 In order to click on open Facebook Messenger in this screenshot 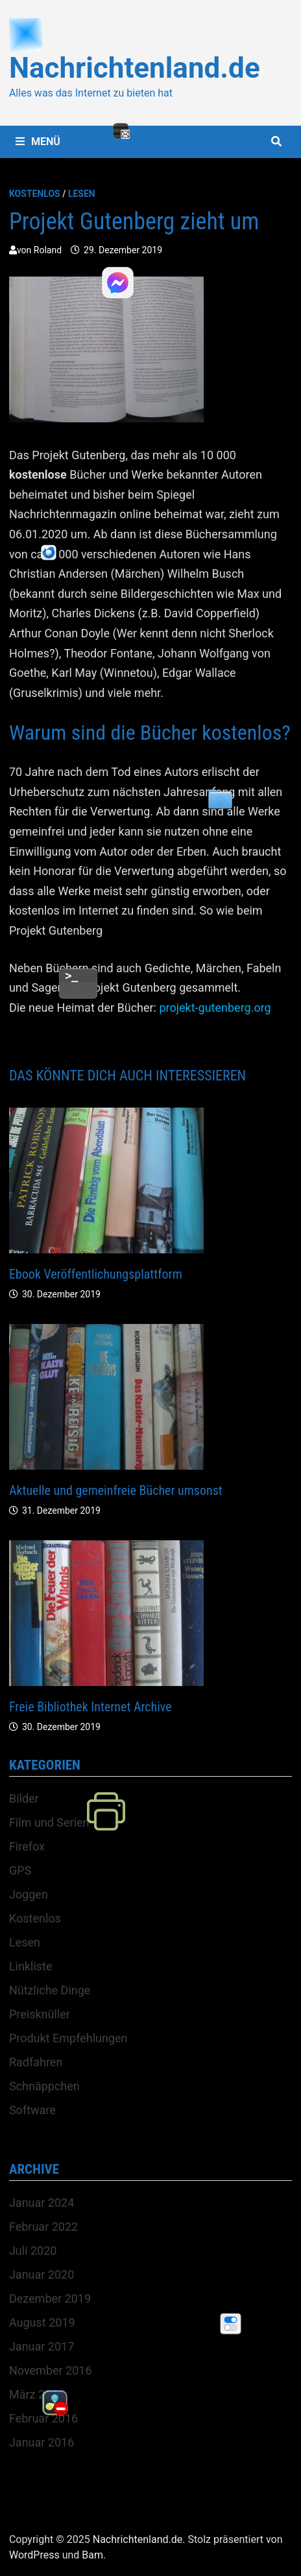, I will do `click(117, 282)`.